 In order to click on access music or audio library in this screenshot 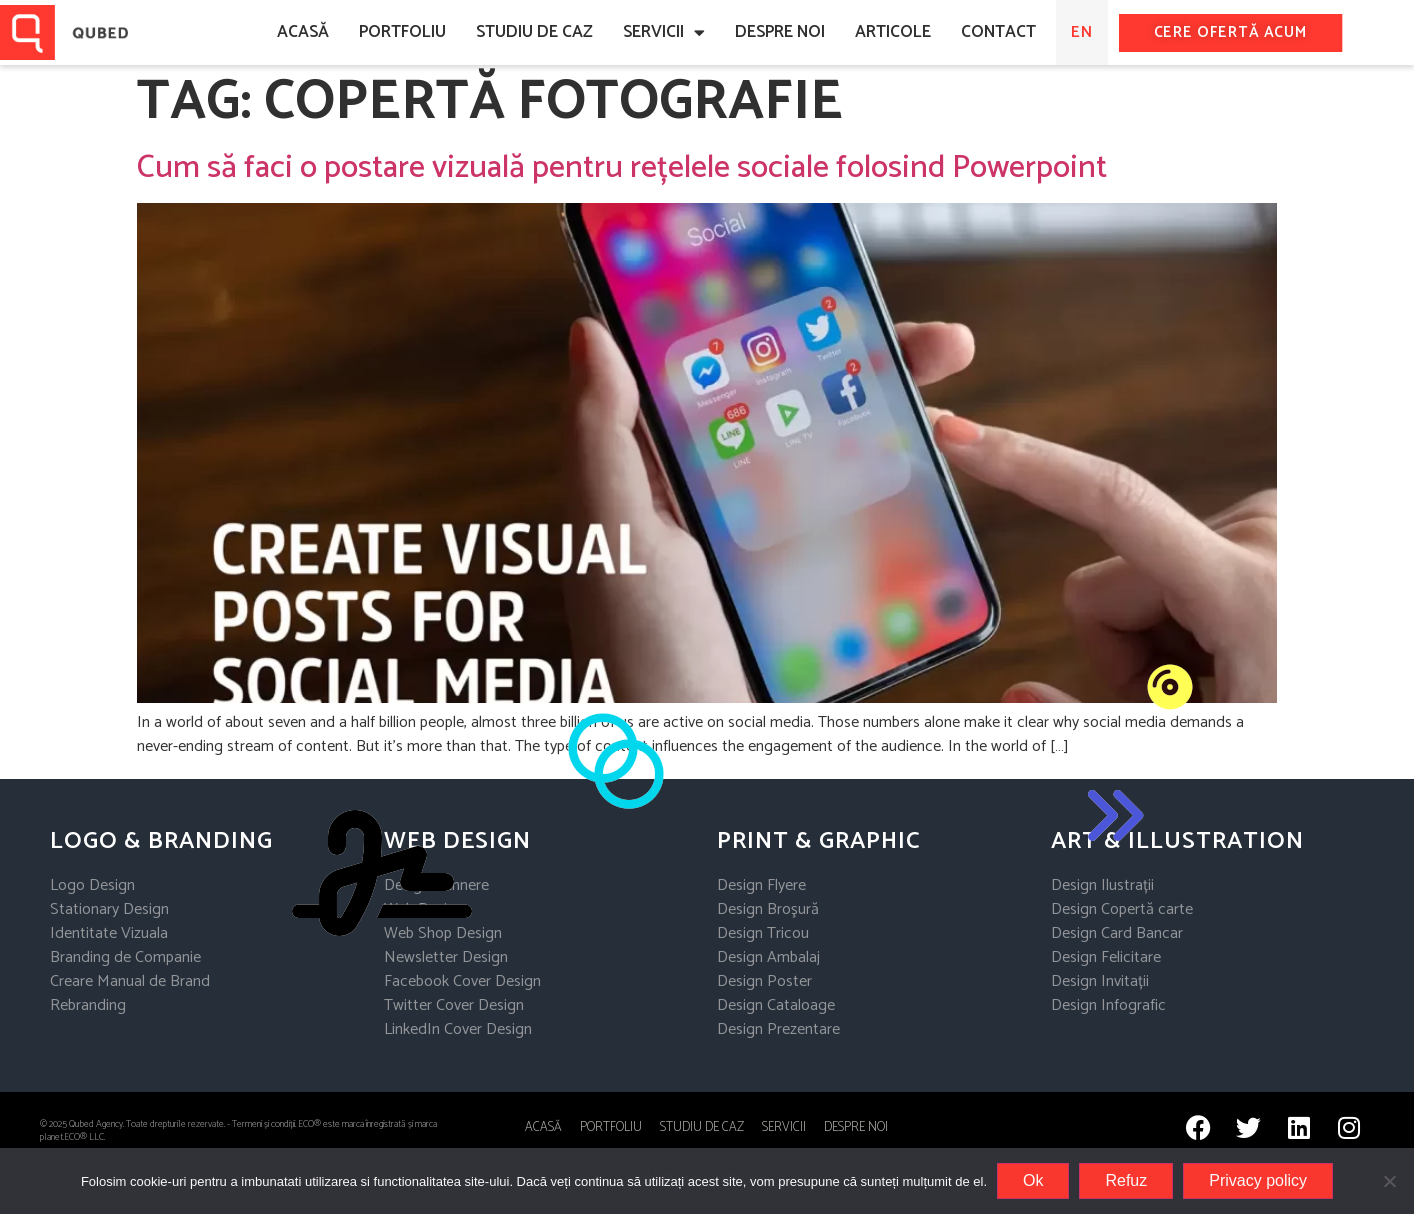, I will do `click(1170, 687)`.